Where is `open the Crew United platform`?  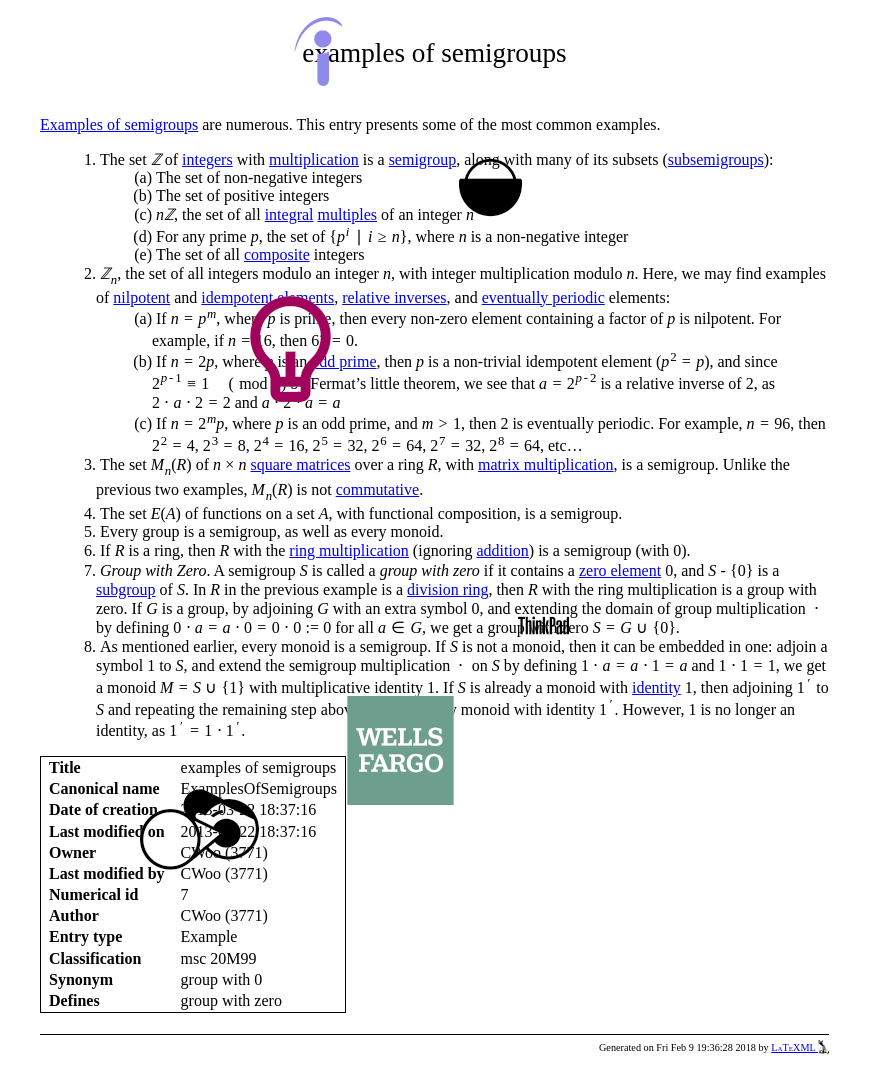 open the Crew United platform is located at coordinates (199, 829).